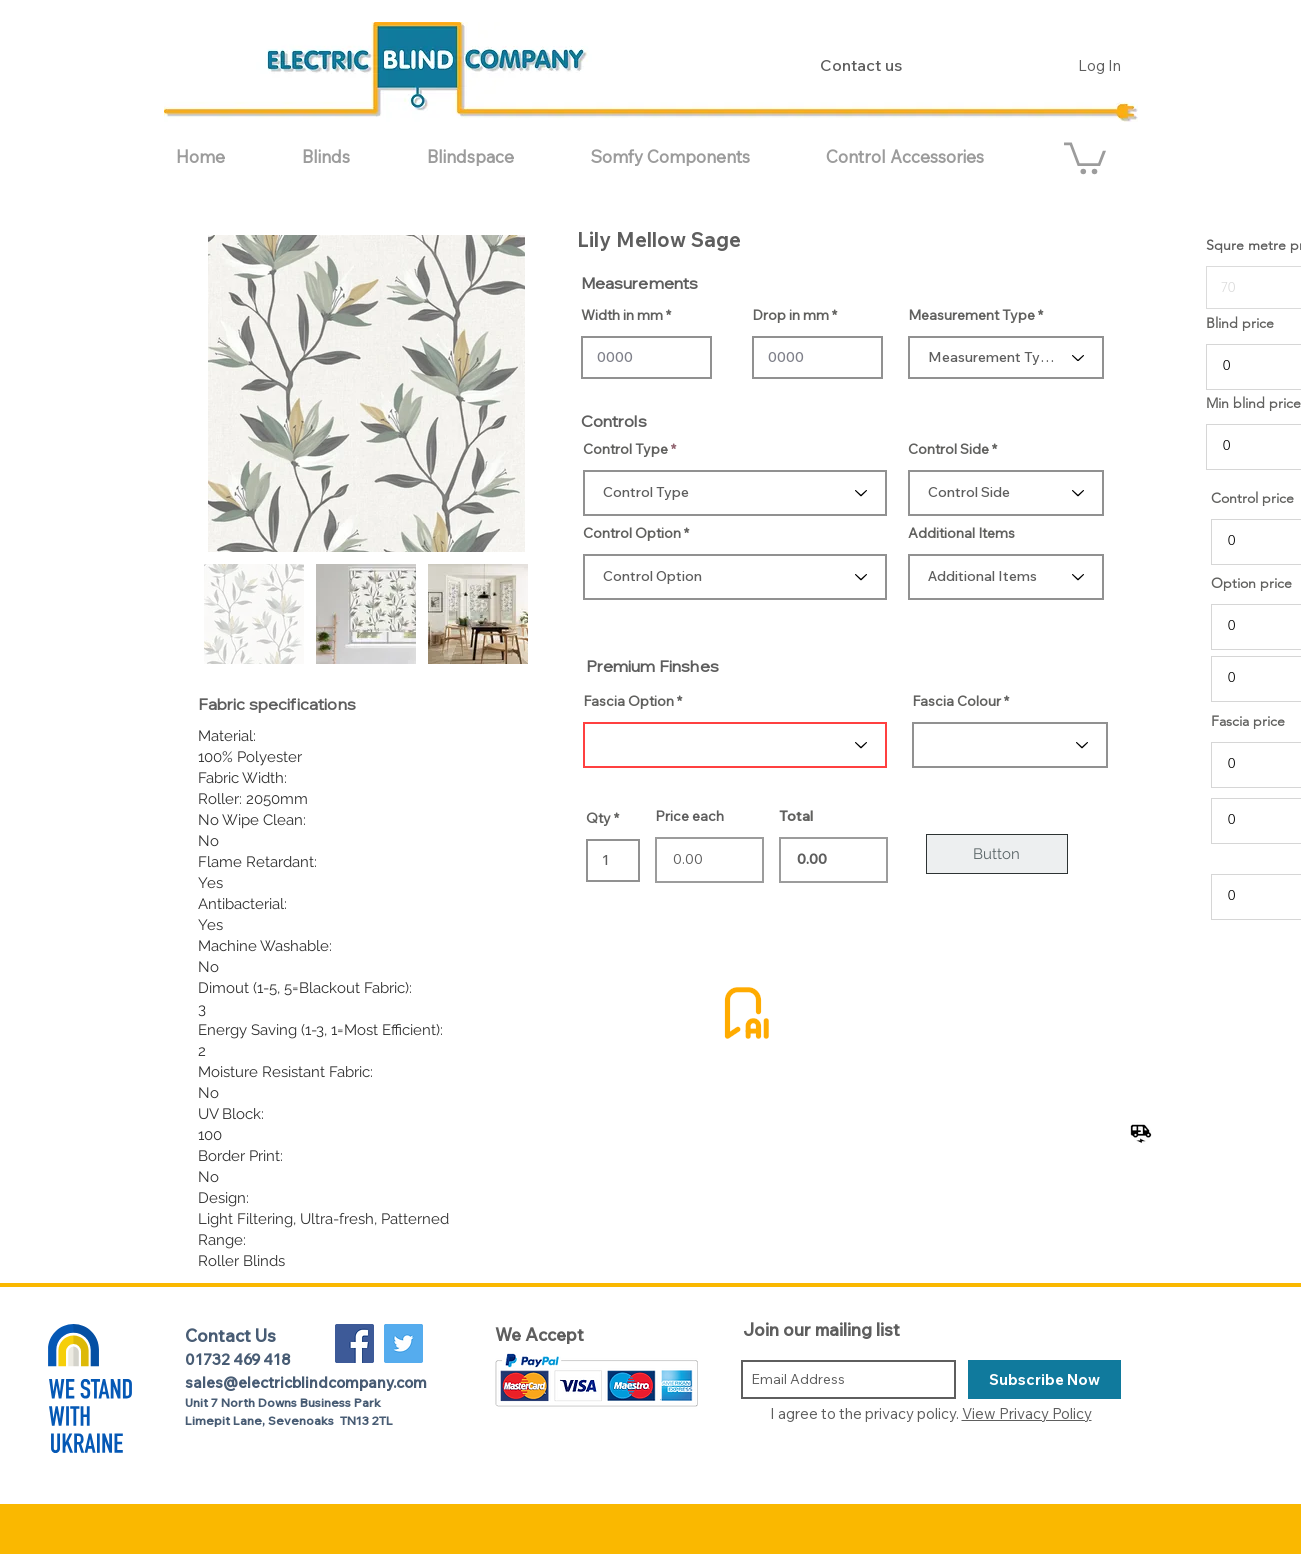 This screenshot has width=1301, height=1554. What do you see at coordinates (1141, 1133) in the screenshot?
I see `select electric rickshaw as transport option` at bounding box center [1141, 1133].